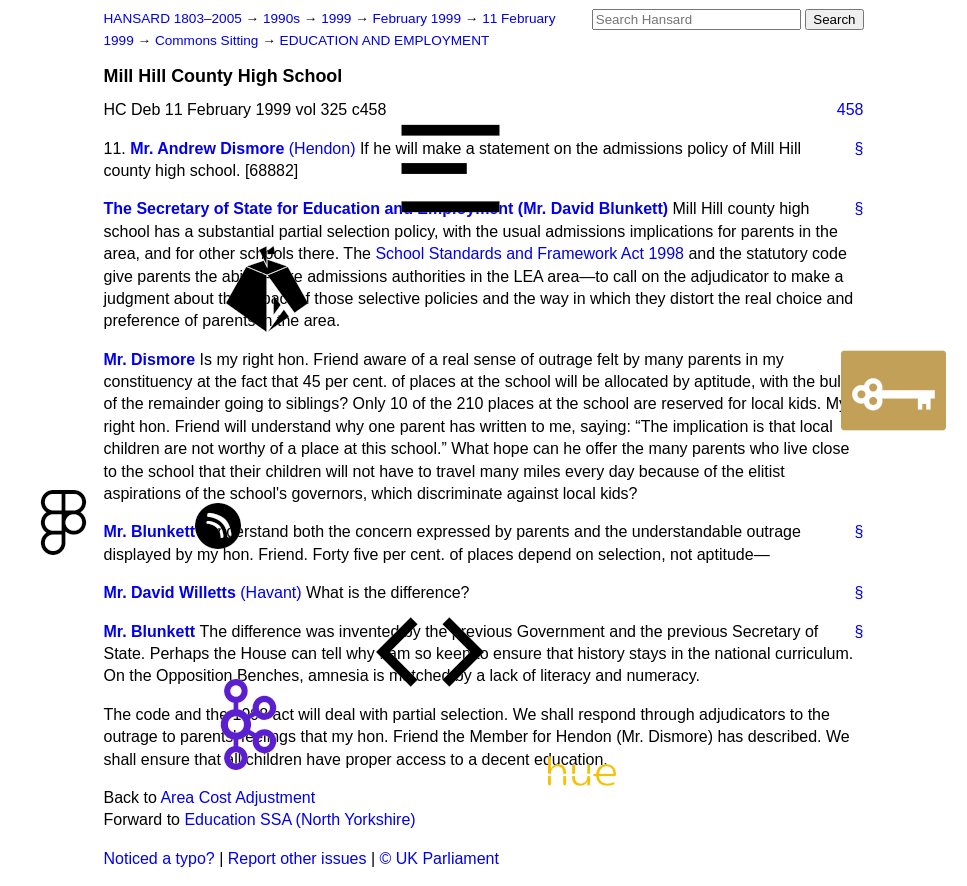 The height and width of the screenshot is (886, 967). Describe the element at coordinates (267, 289) in the screenshot. I see `asahi linux project logo` at that location.